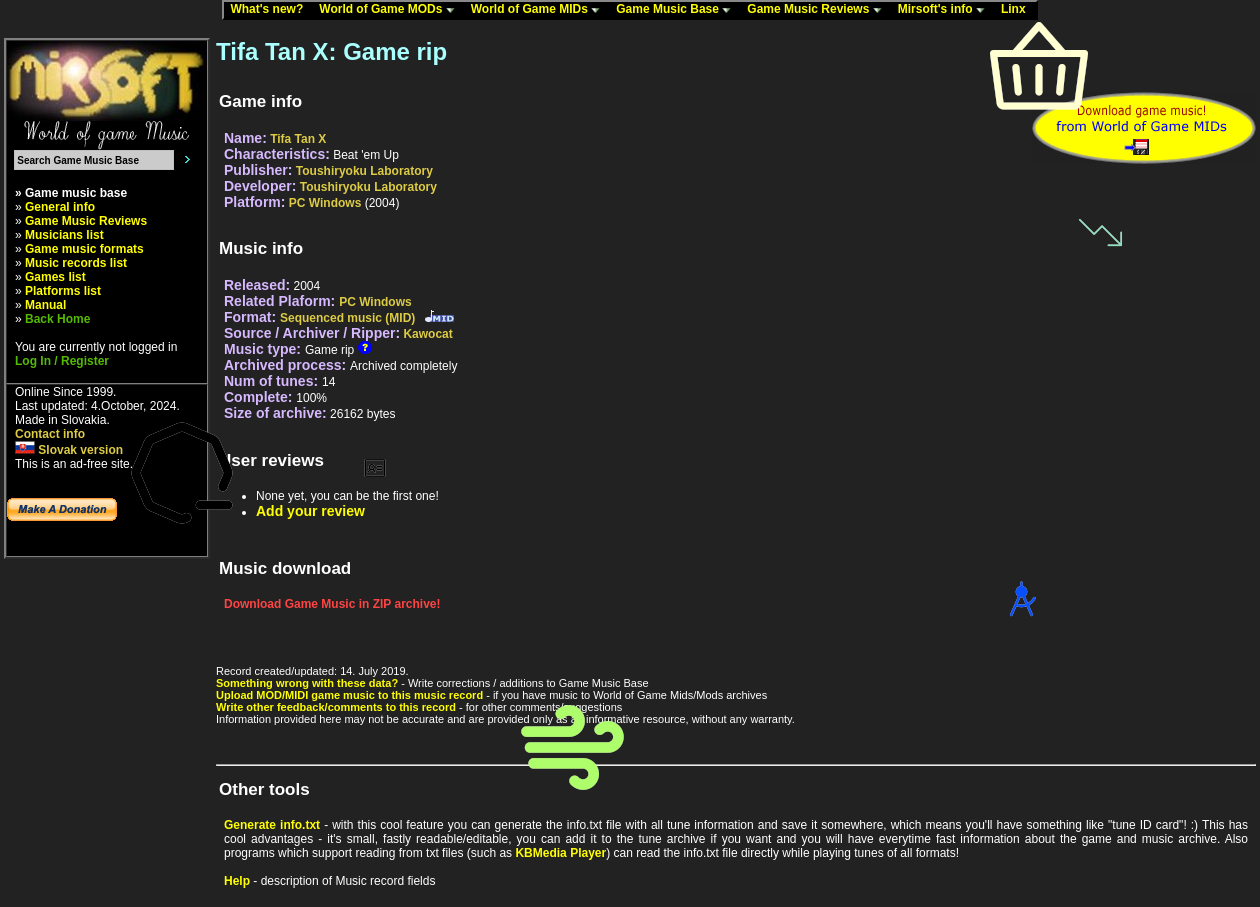 The width and height of the screenshot is (1260, 907). Describe the element at coordinates (1039, 71) in the screenshot. I see `view shopping basket` at that location.